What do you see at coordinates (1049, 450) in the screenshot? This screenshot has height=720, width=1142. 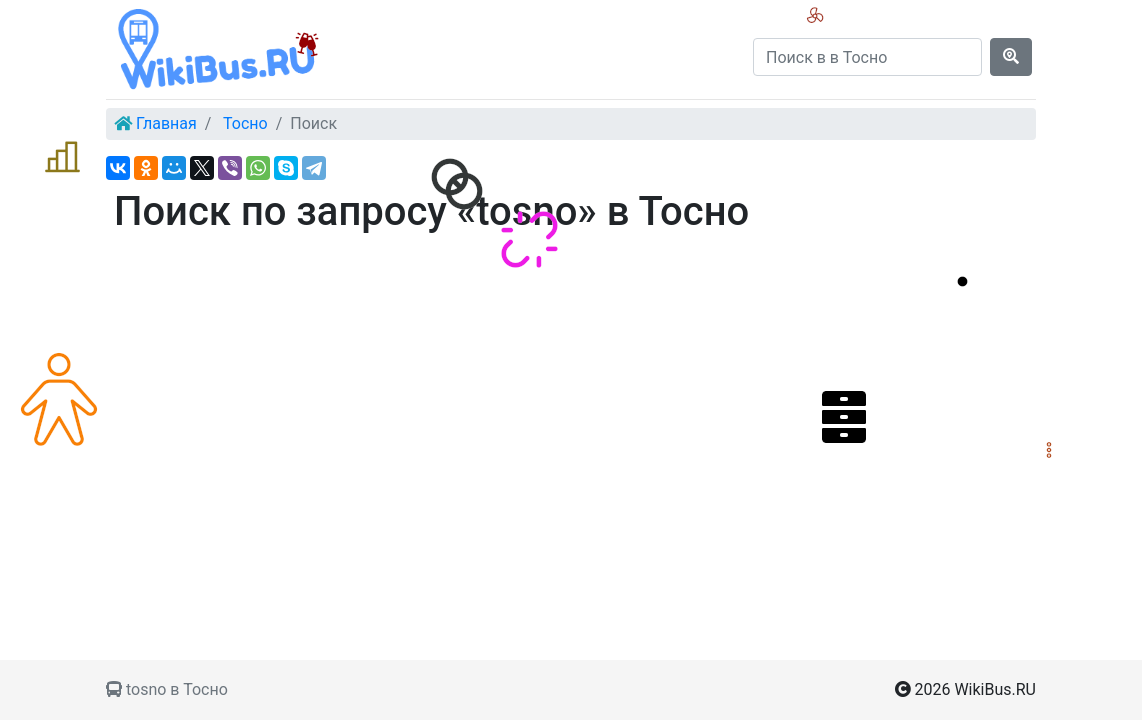 I see `open more options menu` at bounding box center [1049, 450].